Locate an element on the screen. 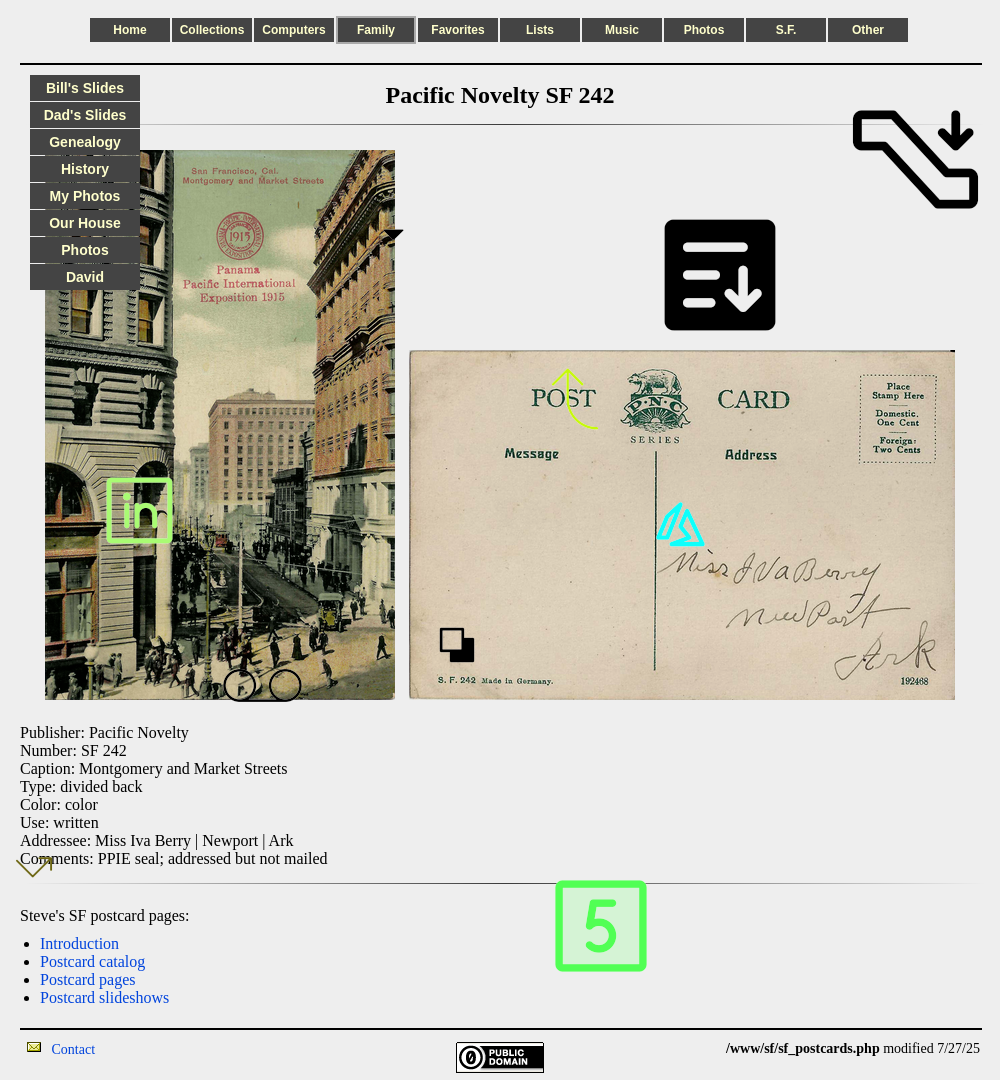  go back and up in navigation hierarchy is located at coordinates (575, 399).